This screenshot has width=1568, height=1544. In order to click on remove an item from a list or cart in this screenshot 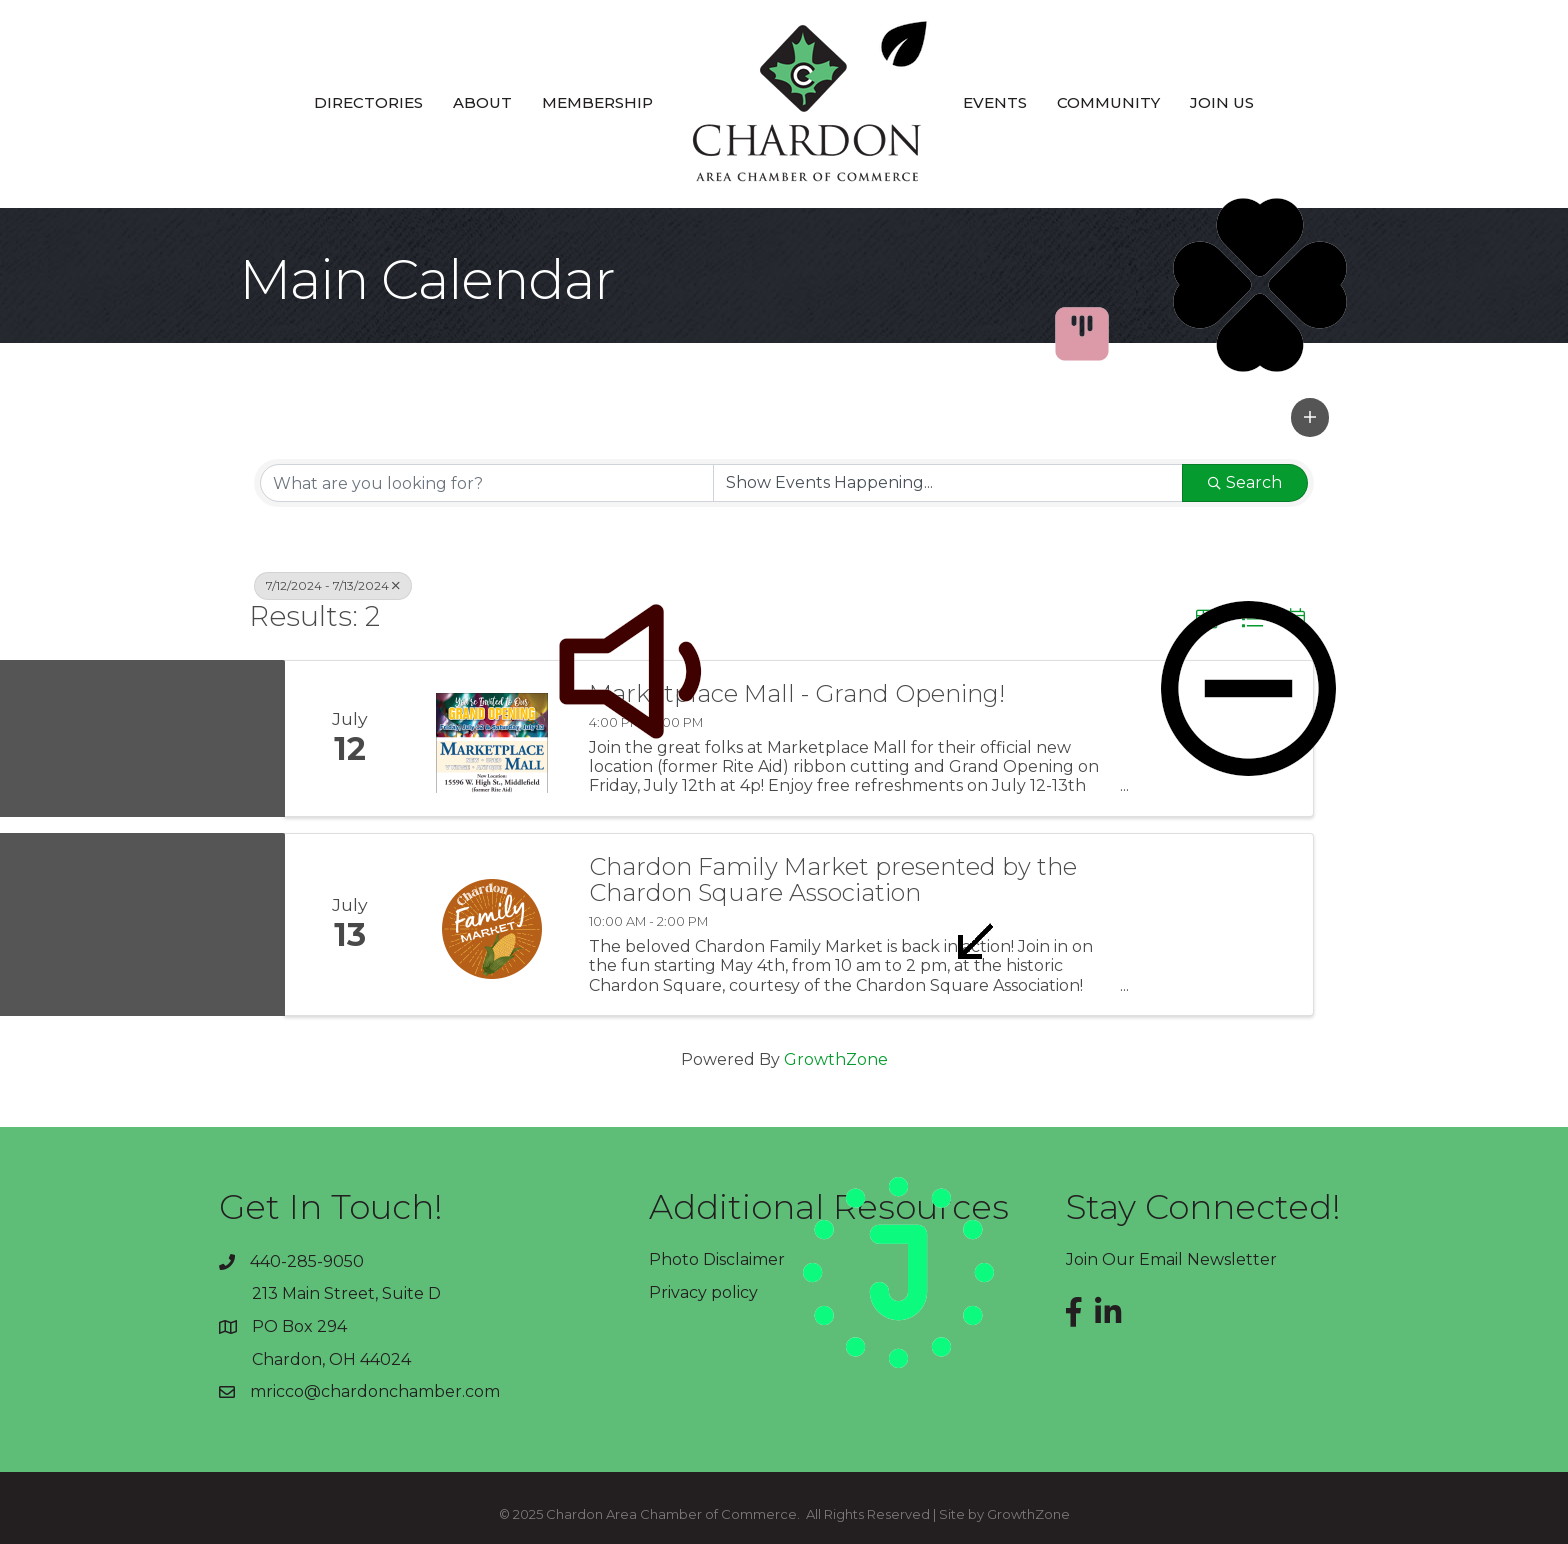, I will do `click(1248, 688)`.